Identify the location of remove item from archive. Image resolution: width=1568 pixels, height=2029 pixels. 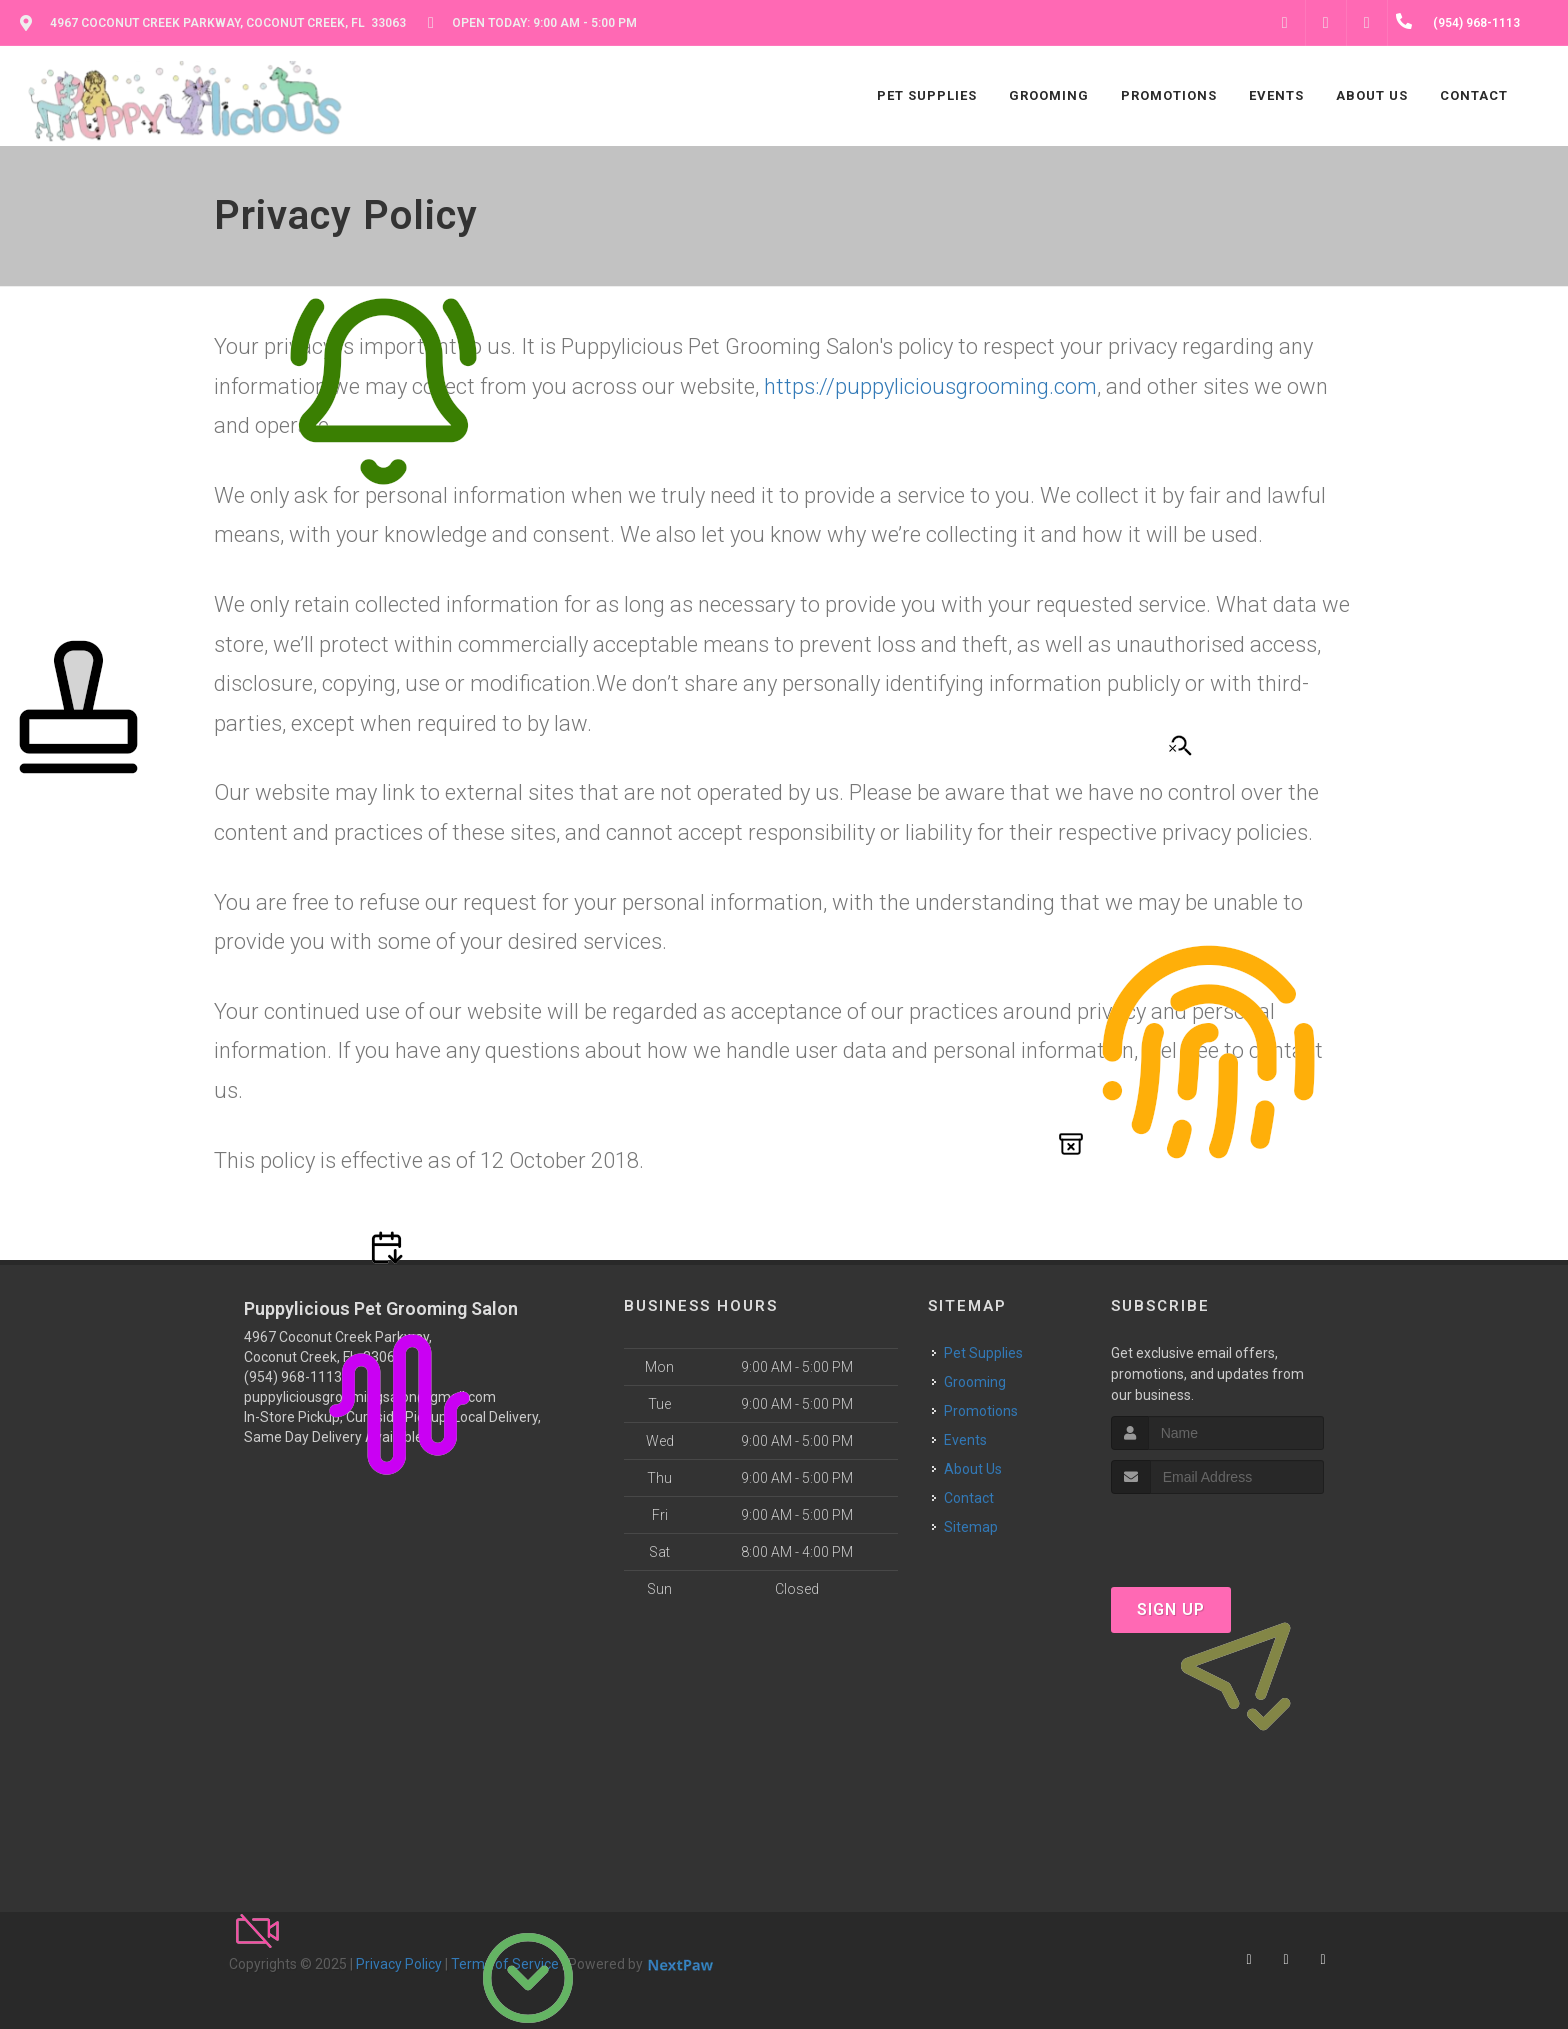
(1071, 1144).